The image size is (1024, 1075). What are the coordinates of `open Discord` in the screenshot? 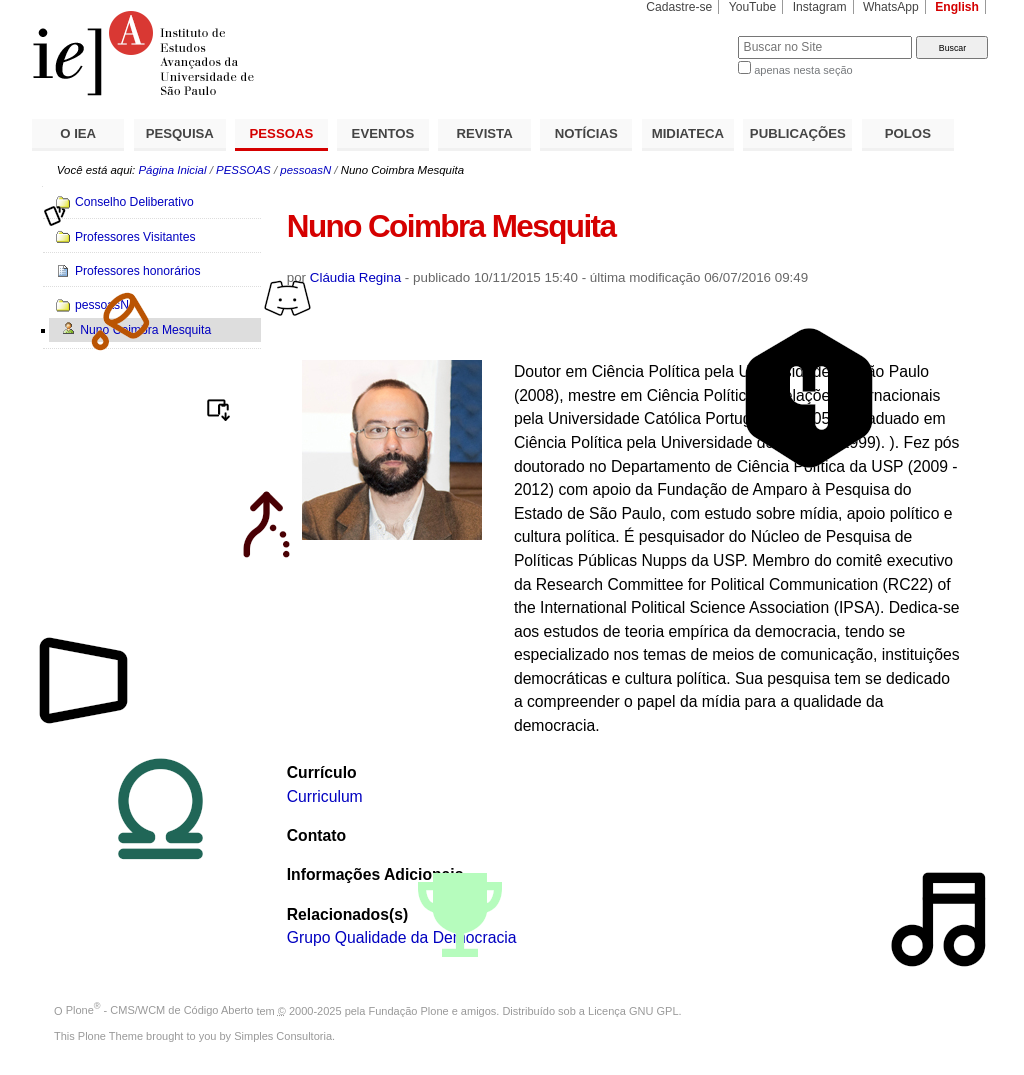 It's located at (287, 297).